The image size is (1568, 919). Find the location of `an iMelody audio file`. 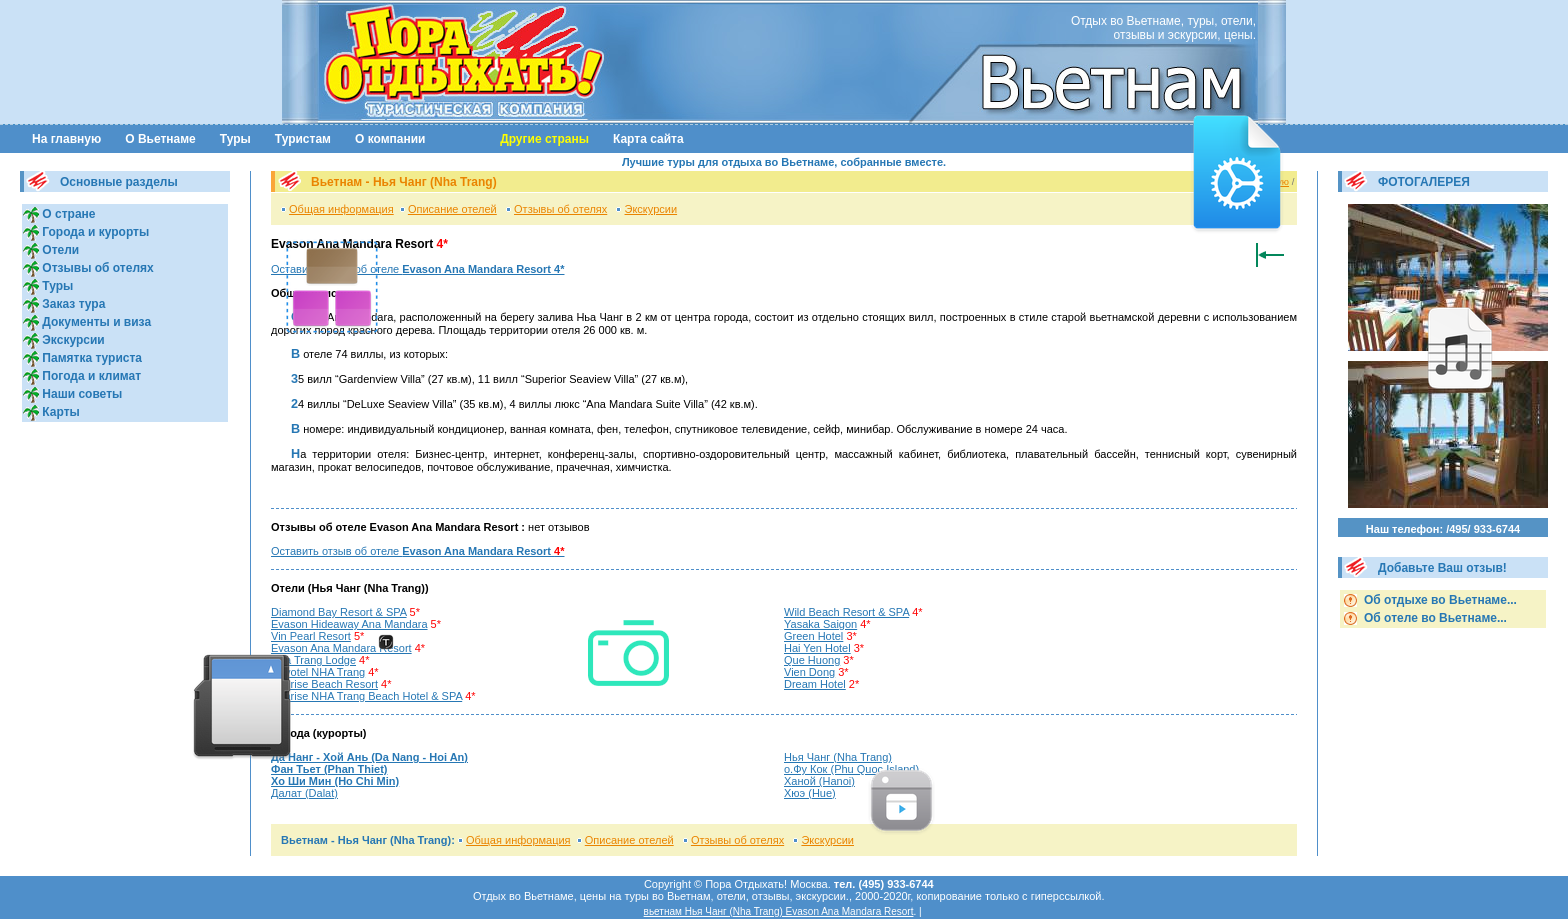

an iMelody audio file is located at coordinates (1460, 348).